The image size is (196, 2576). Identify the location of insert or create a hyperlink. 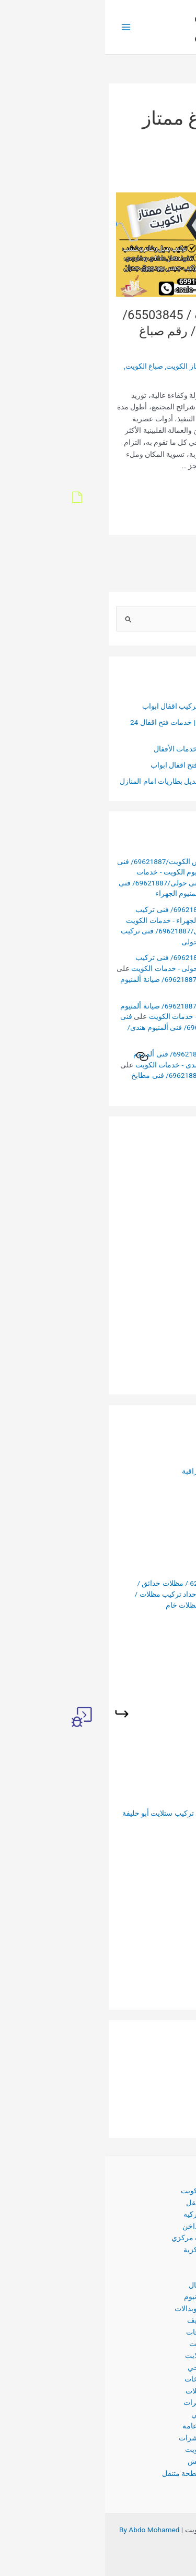
(142, 1056).